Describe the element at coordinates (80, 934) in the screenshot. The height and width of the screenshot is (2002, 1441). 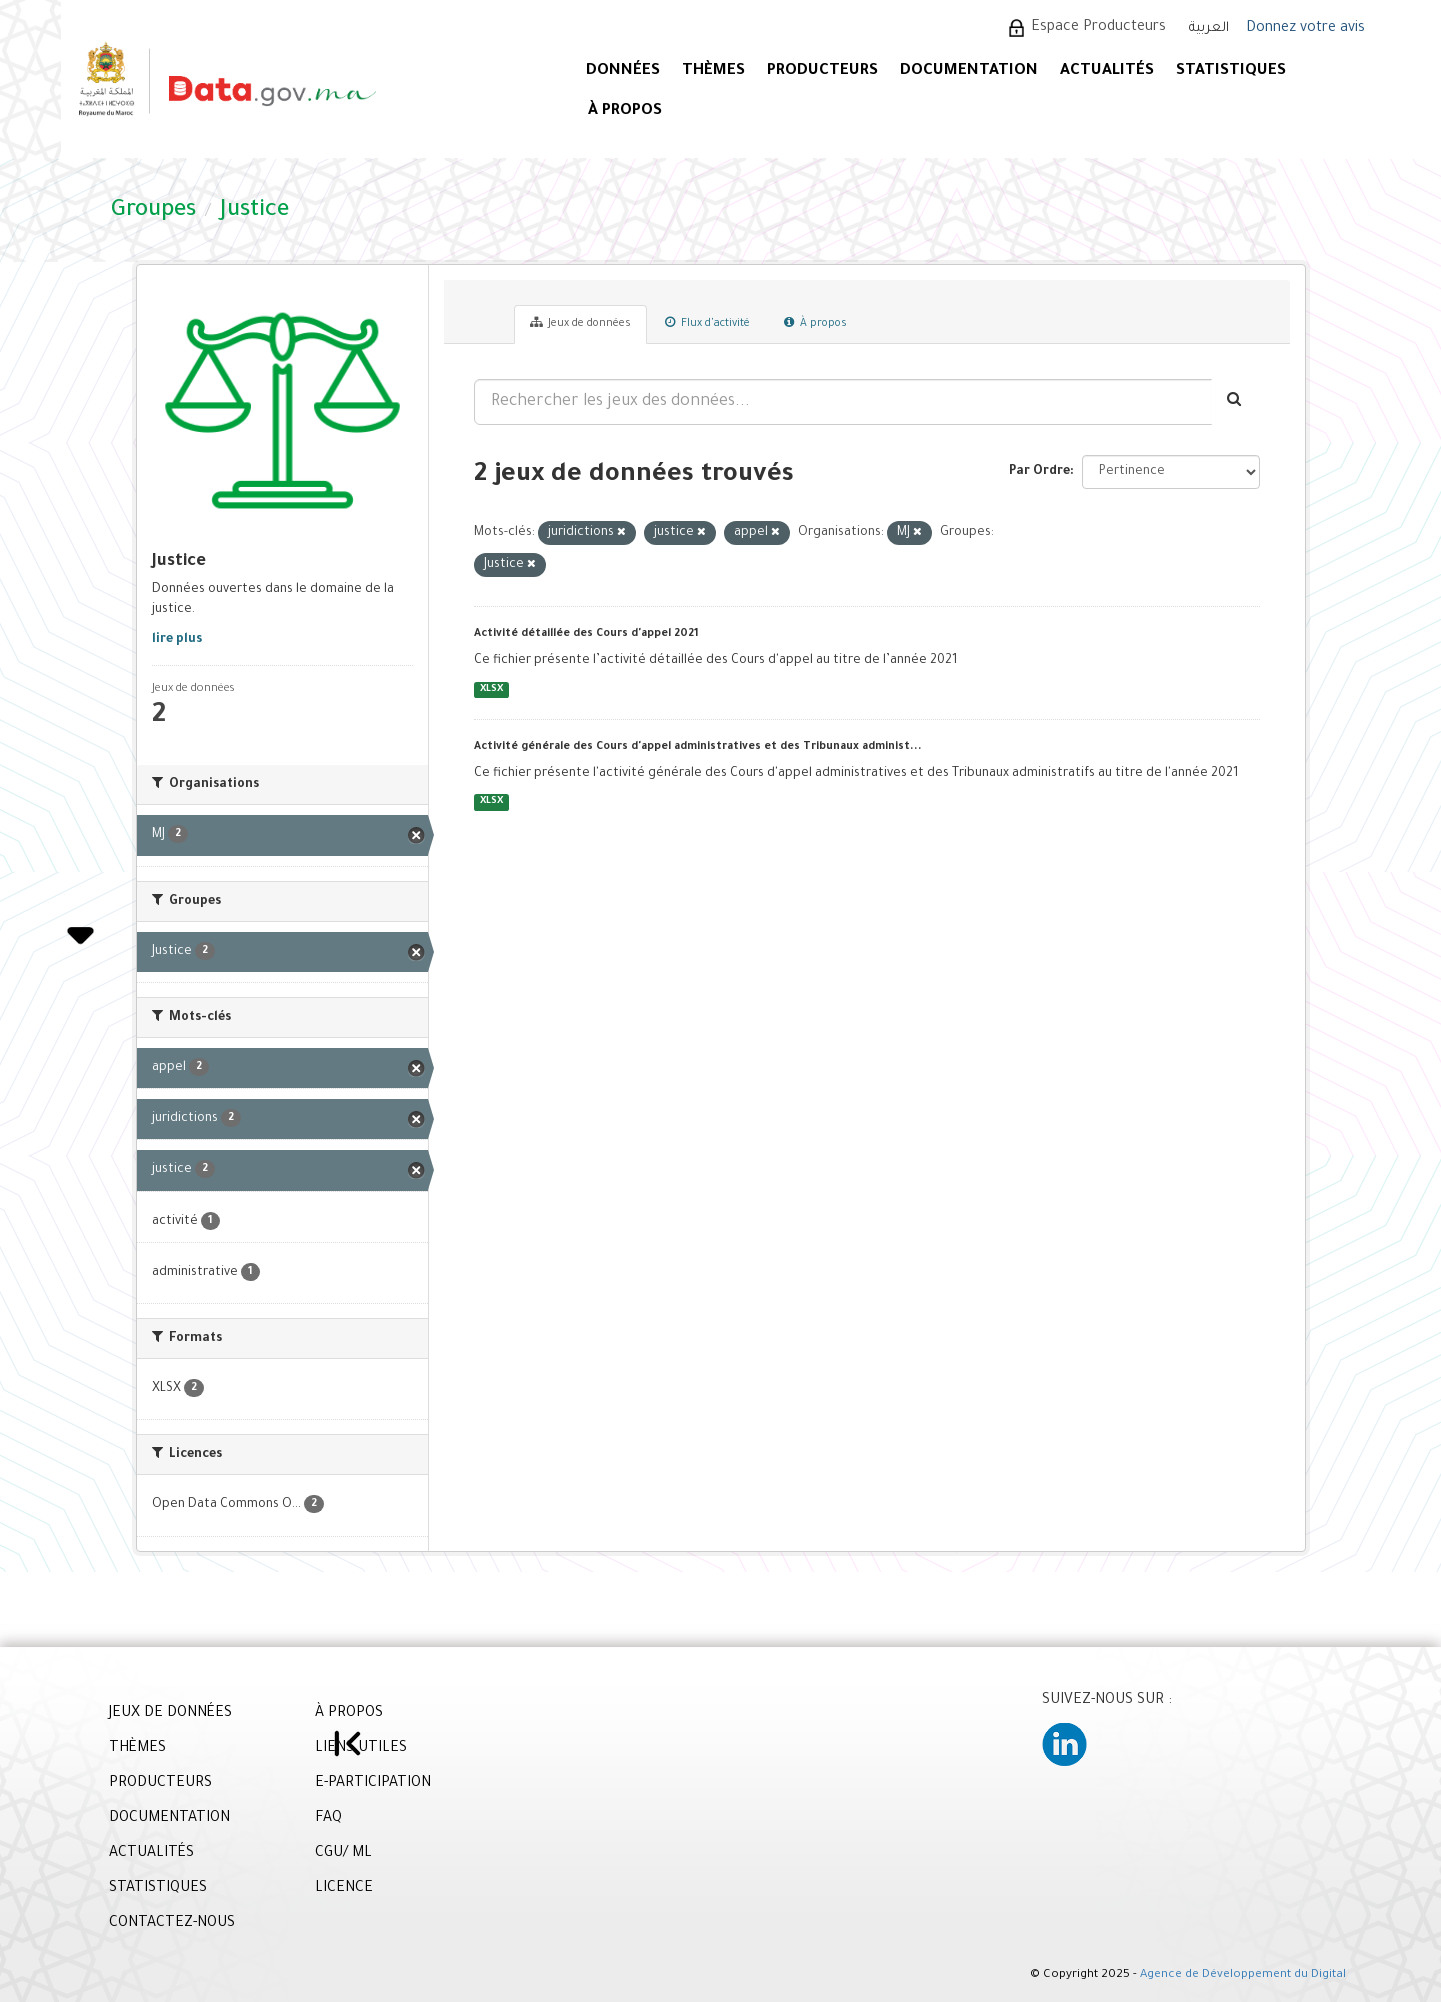
I see `expand dropdown menu` at that location.